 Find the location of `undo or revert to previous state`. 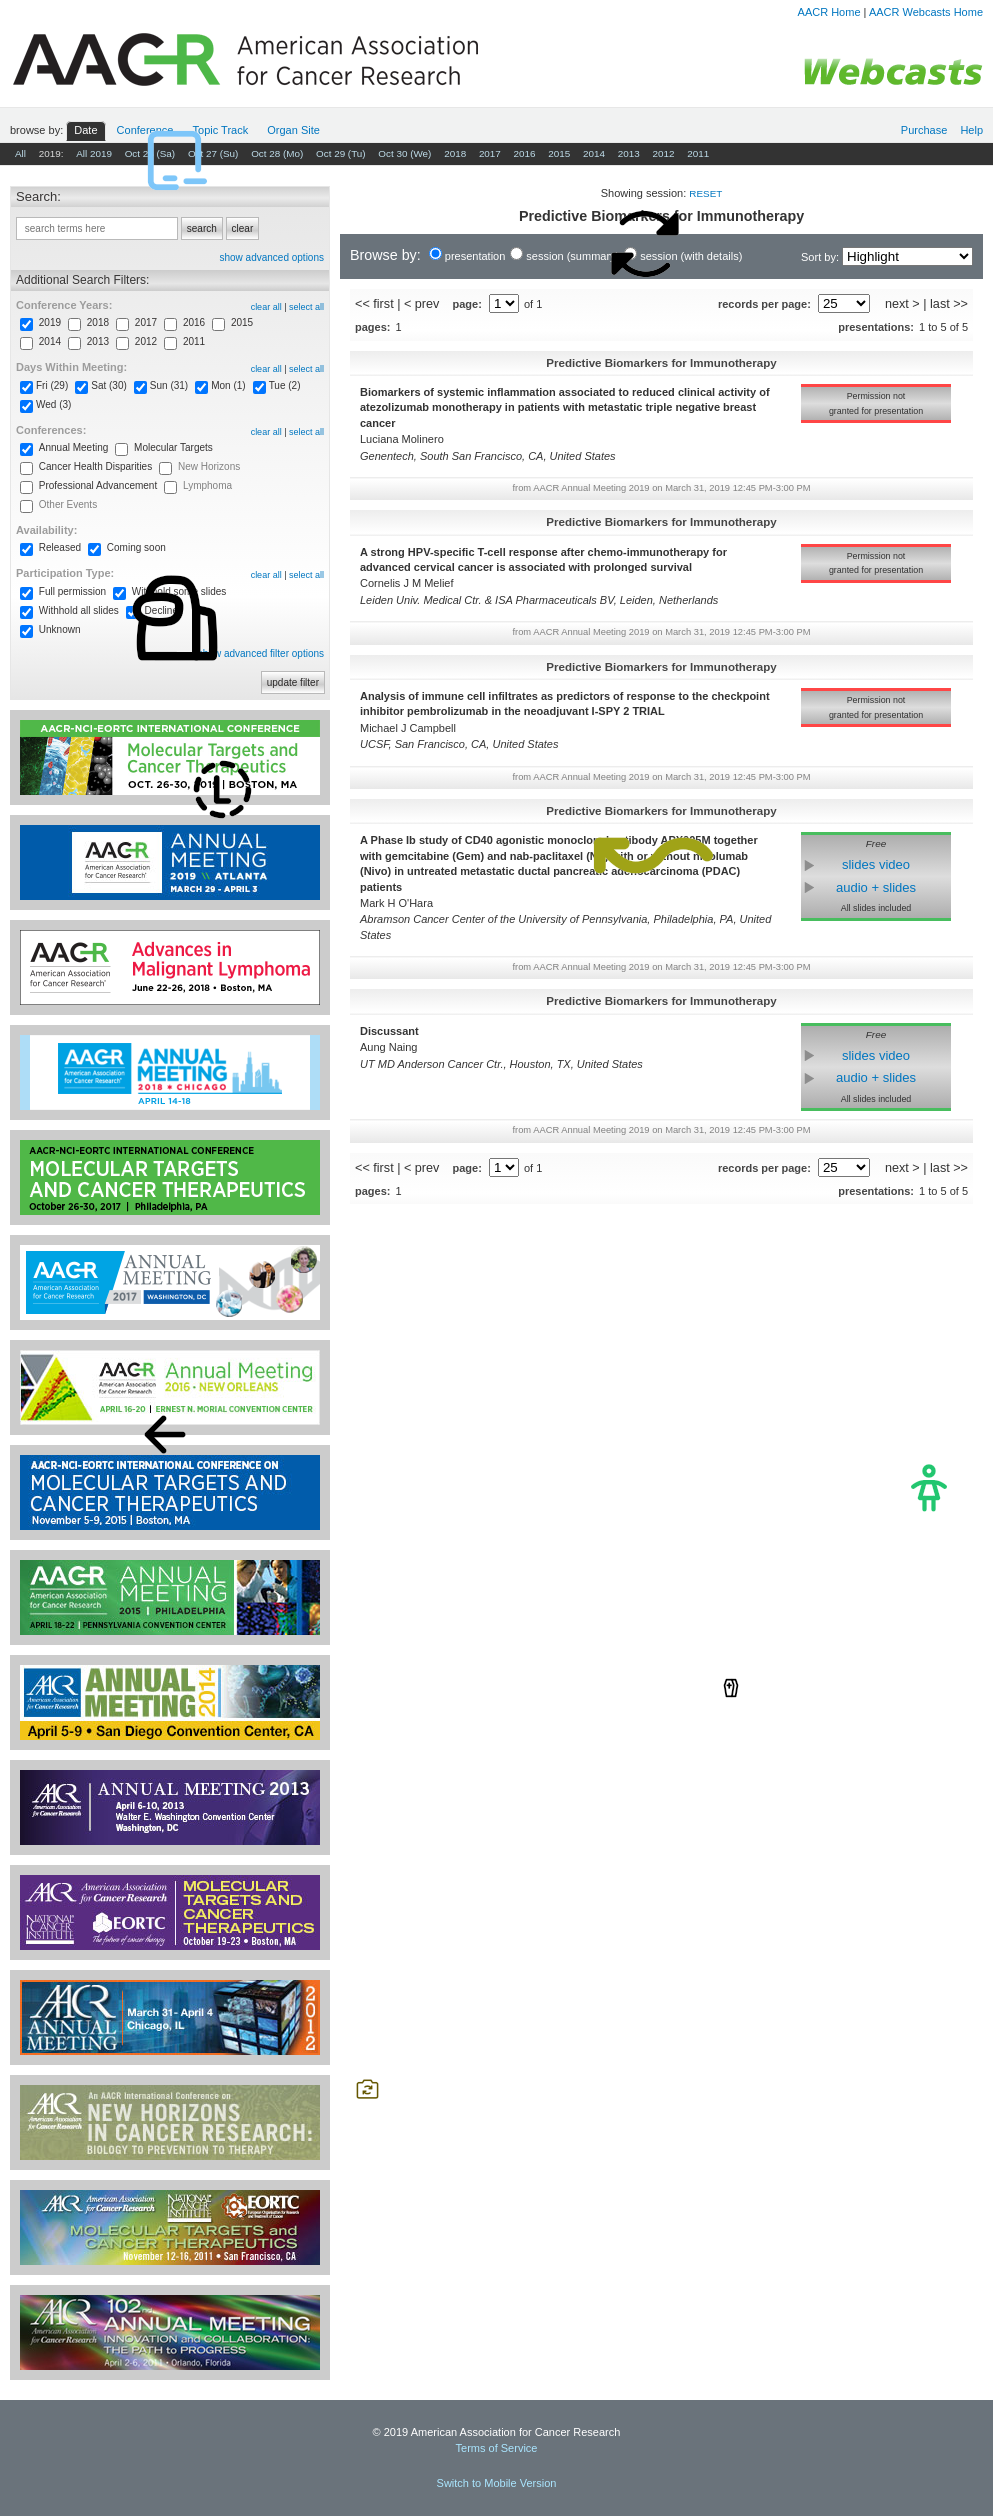

undo or revert to previous state is located at coordinates (653, 855).